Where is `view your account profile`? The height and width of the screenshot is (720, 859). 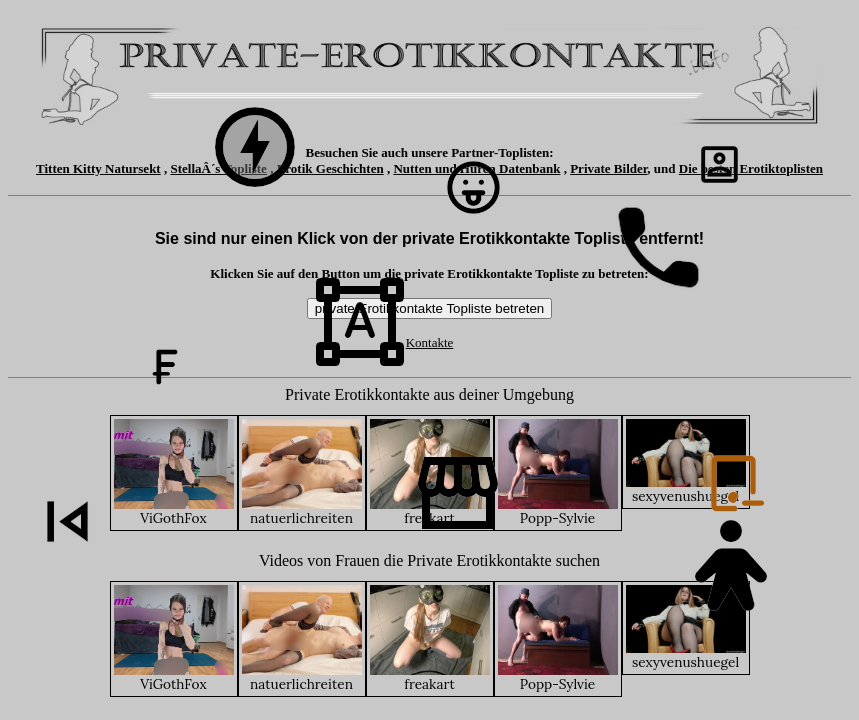 view your account profile is located at coordinates (719, 164).